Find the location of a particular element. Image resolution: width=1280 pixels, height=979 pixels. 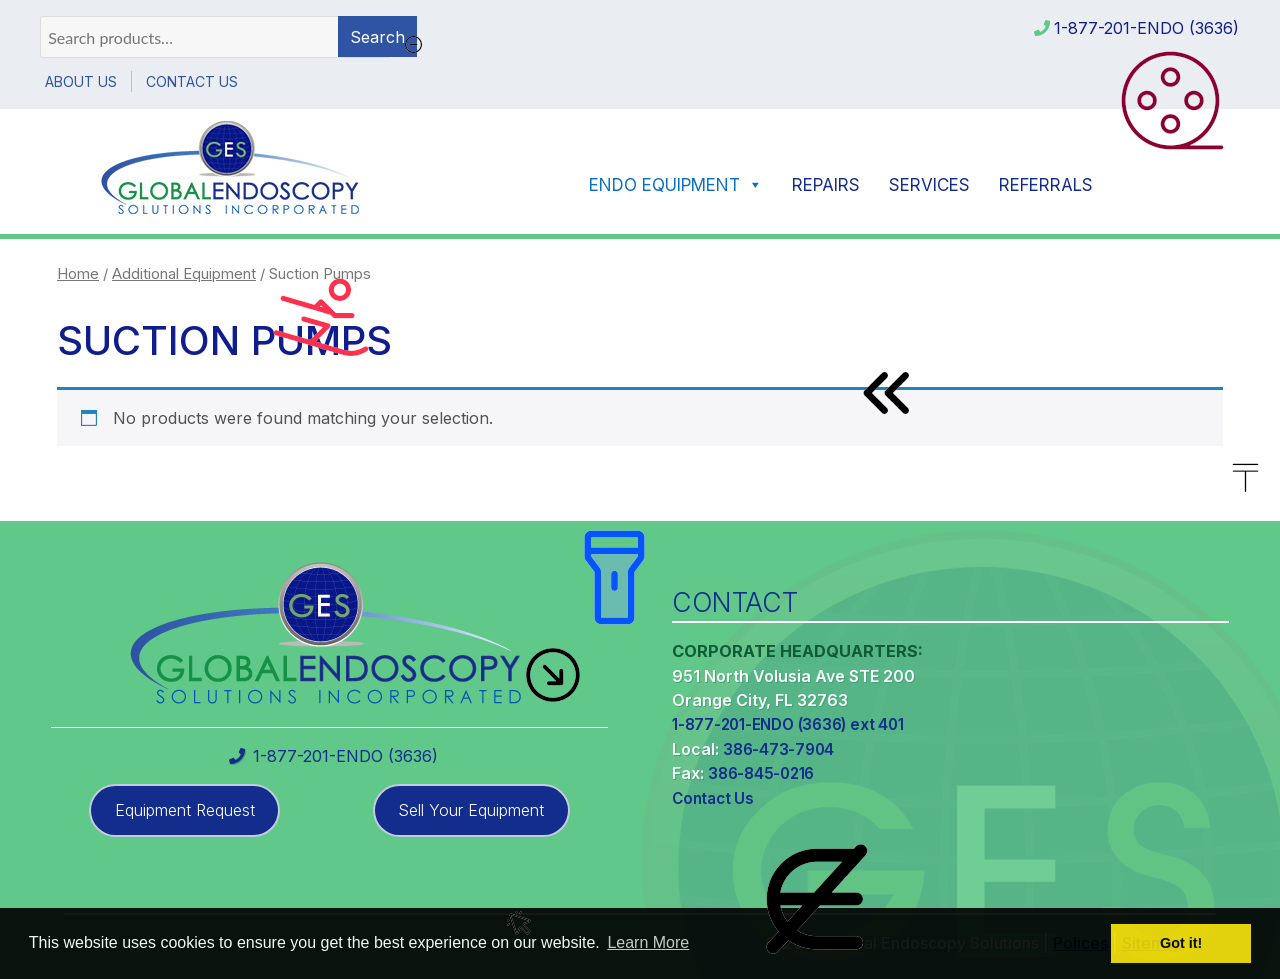

toggle flashlight on/off is located at coordinates (614, 577).